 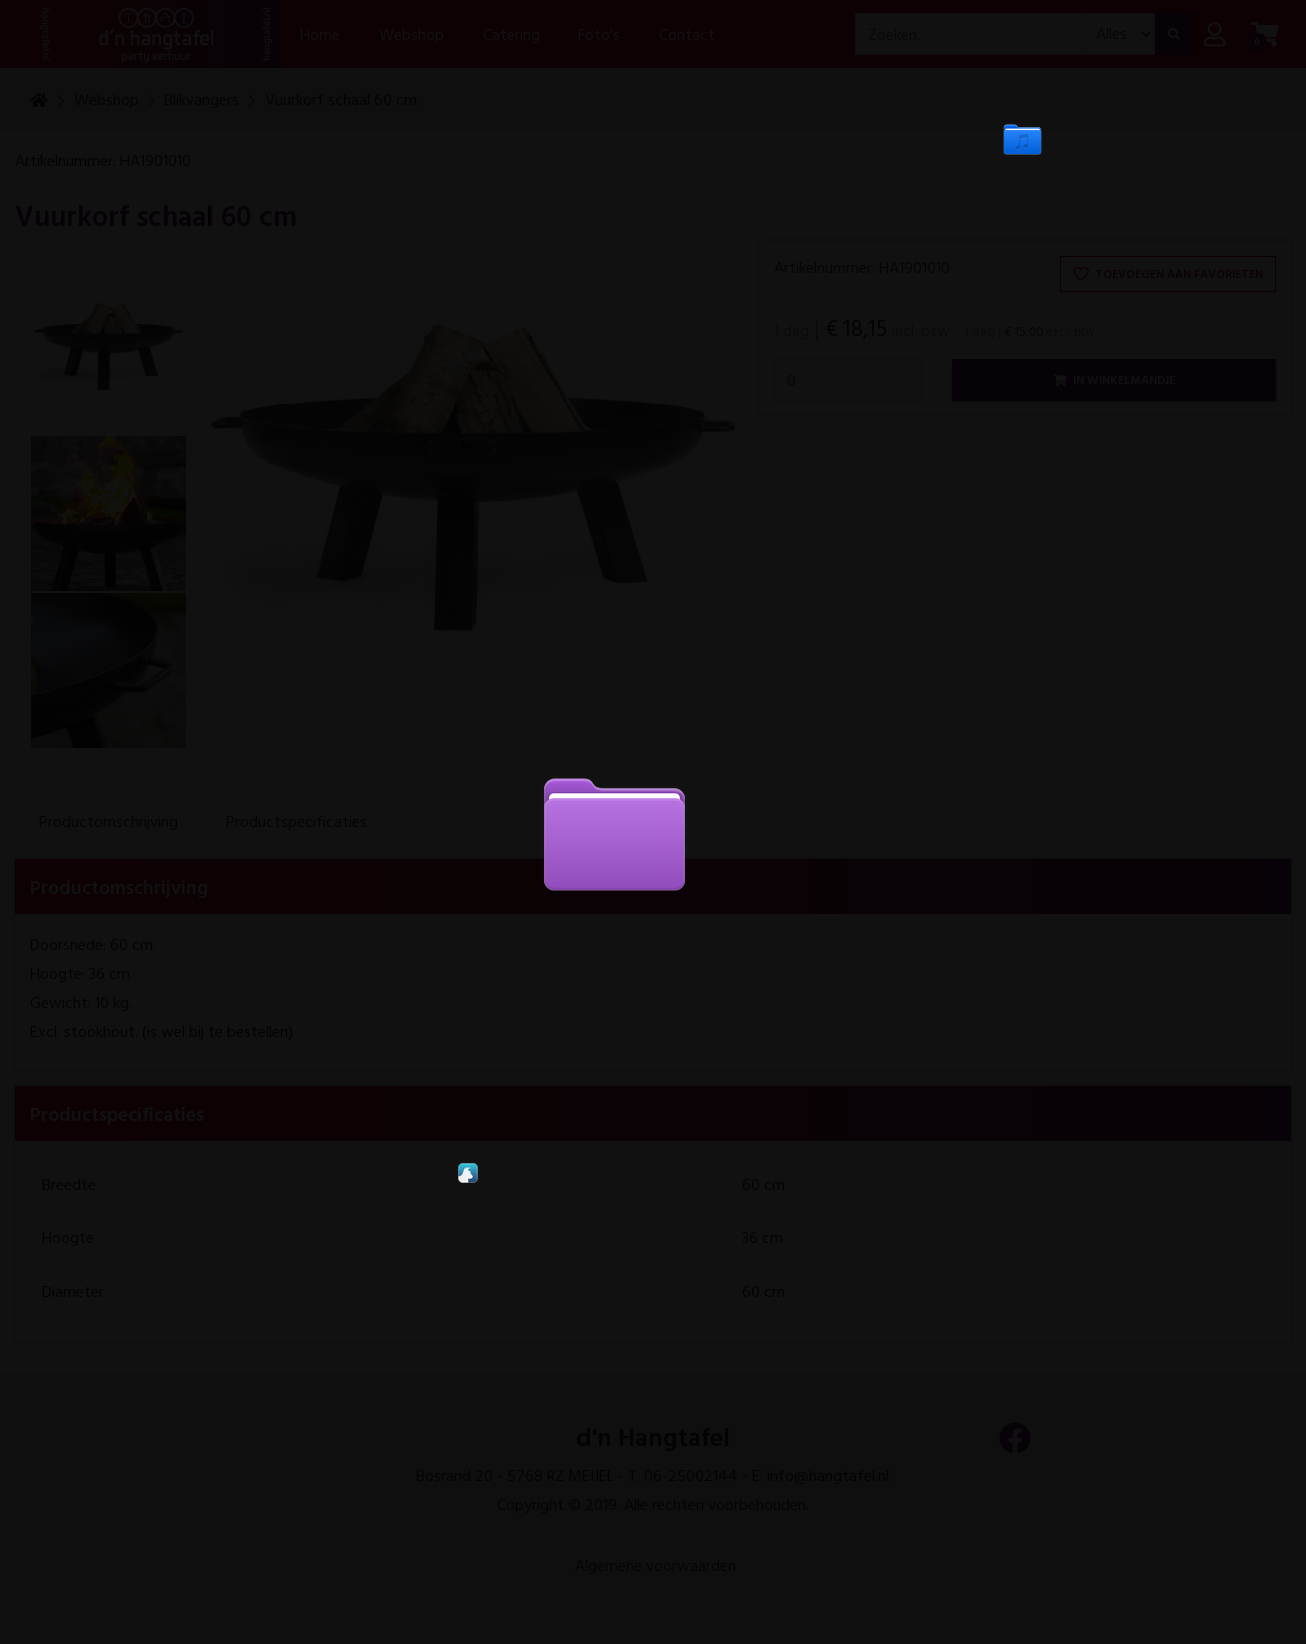 What do you see at coordinates (468, 1173) in the screenshot?
I see `open rambox messaging app` at bounding box center [468, 1173].